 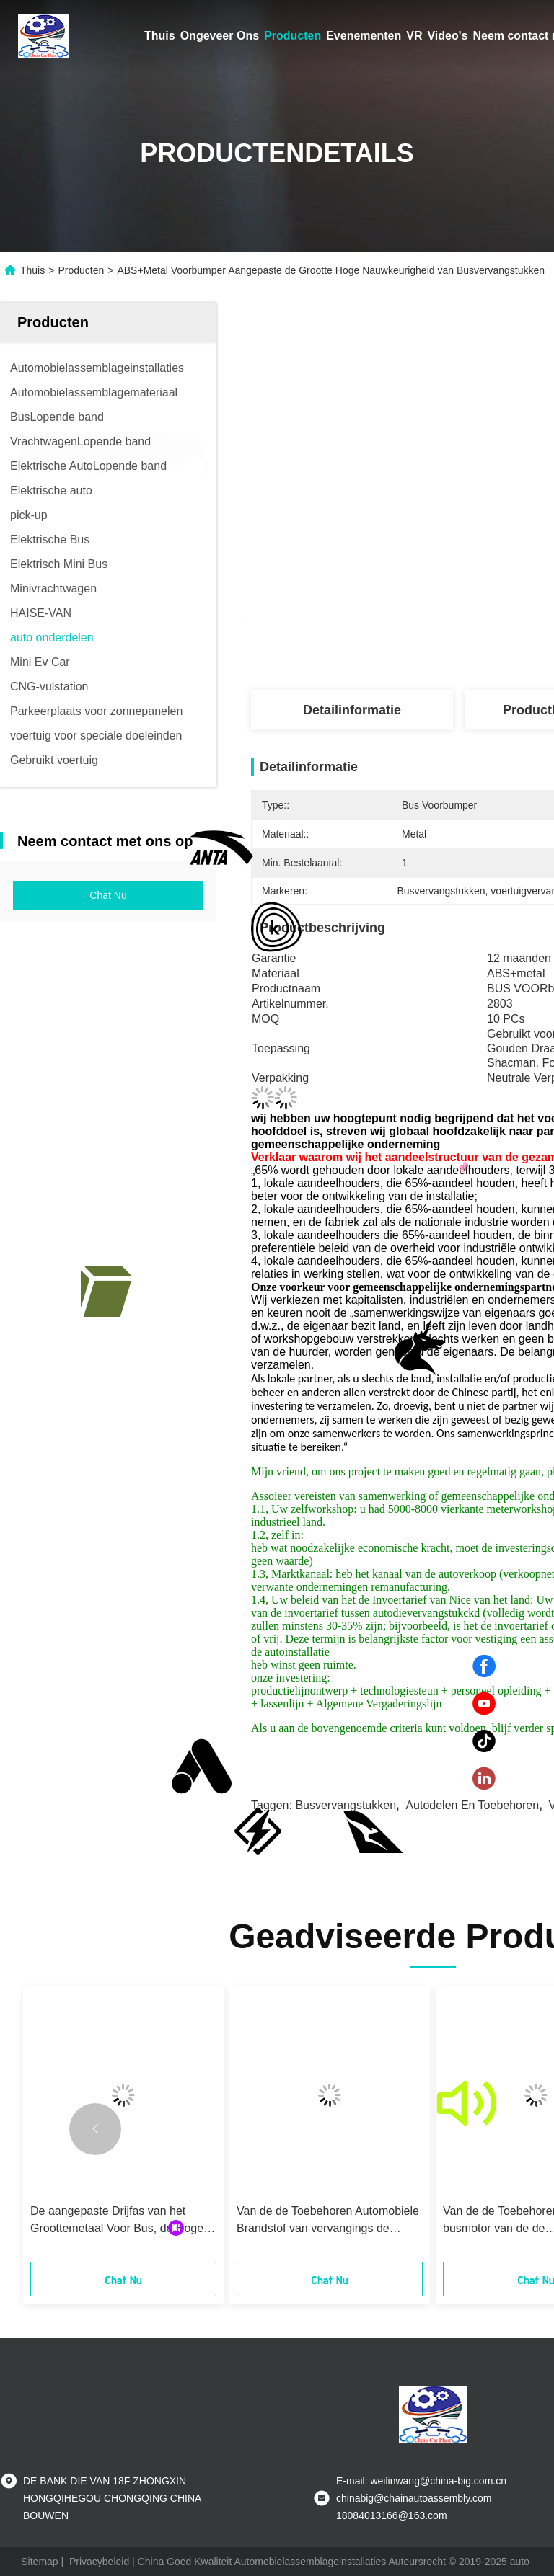 I want to click on access google ads dashboard, so click(x=201, y=1766).